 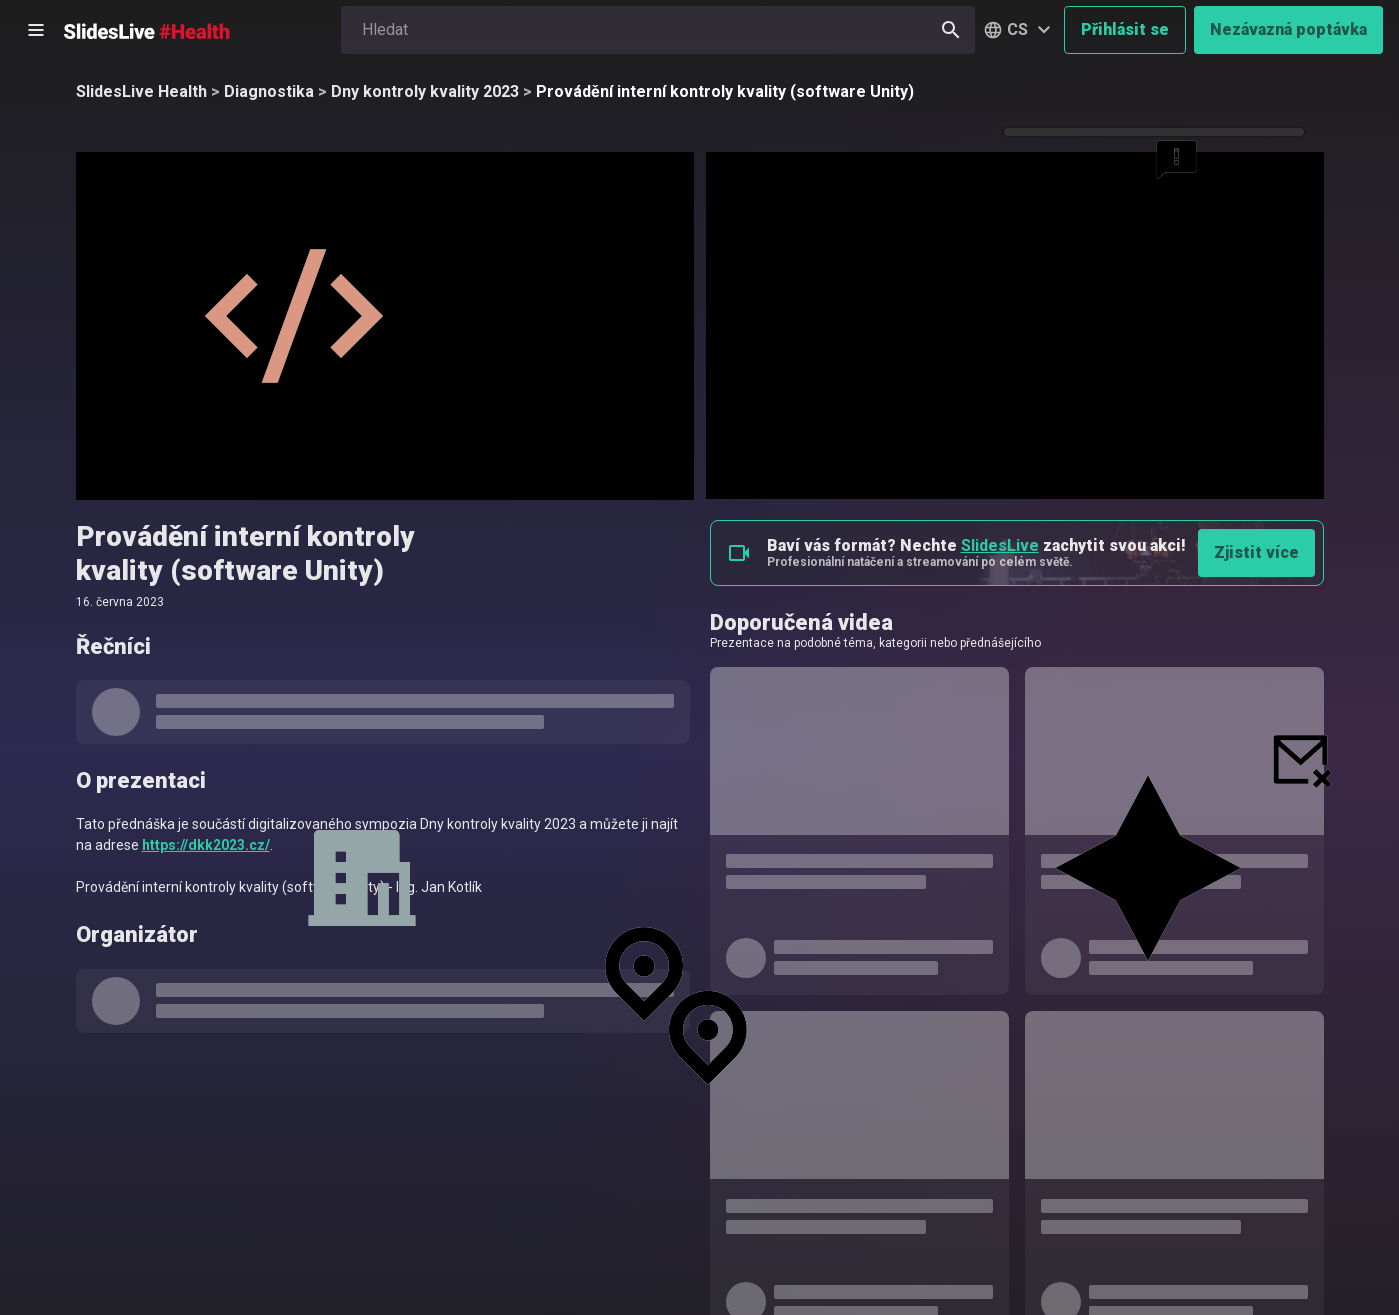 What do you see at coordinates (1300, 759) in the screenshot?
I see `close or dismiss an email` at bounding box center [1300, 759].